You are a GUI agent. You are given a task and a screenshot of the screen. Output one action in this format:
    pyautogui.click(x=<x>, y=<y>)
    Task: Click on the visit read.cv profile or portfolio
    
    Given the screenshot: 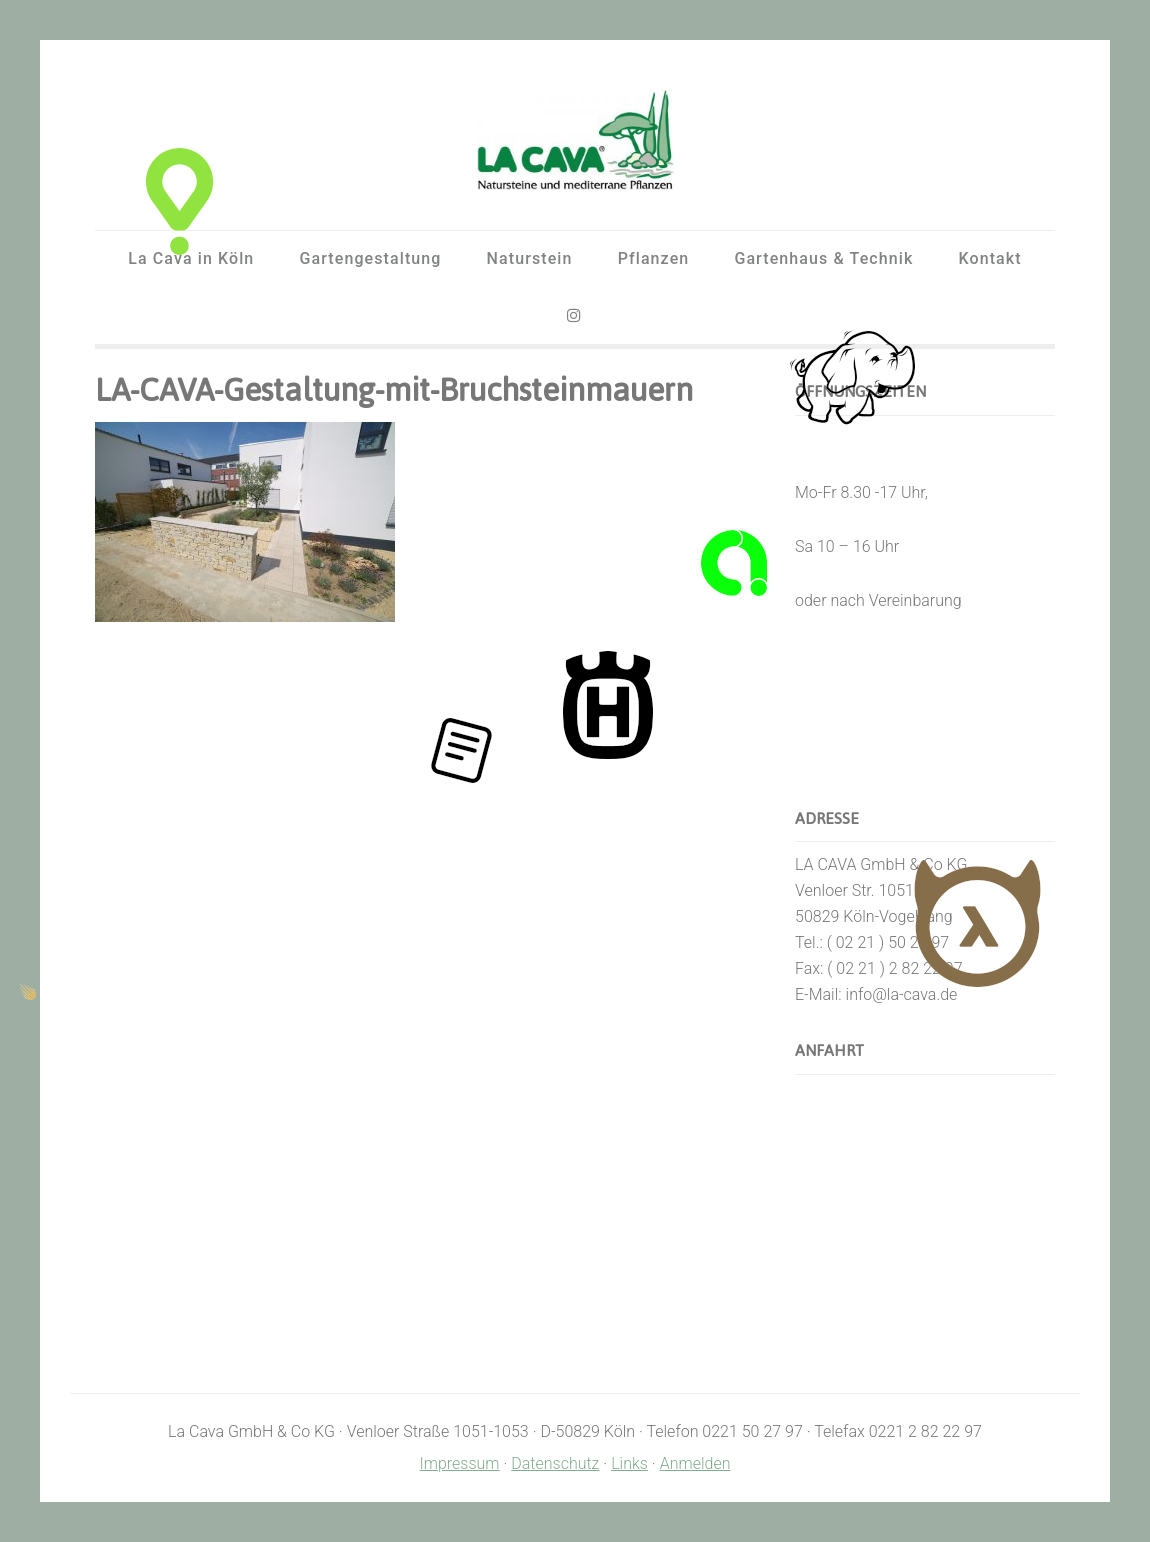 What is the action you would take?
    pyautogui.click(x=461, y=750)
    